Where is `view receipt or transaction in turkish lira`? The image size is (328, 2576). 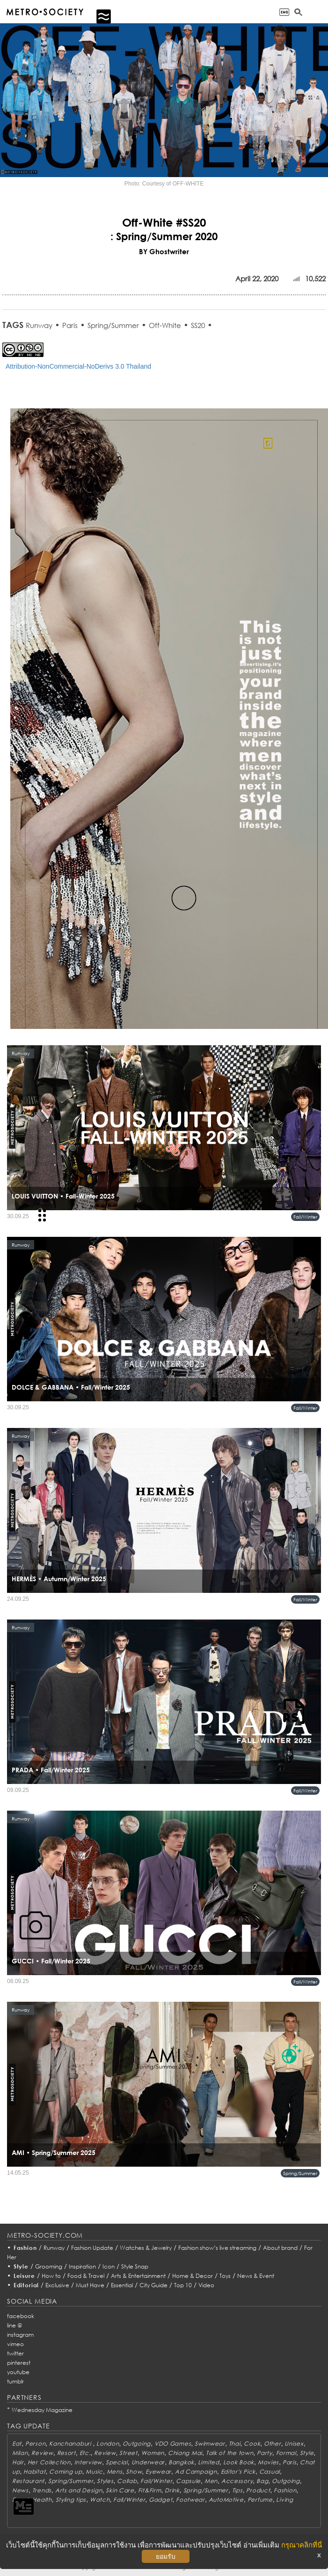 view receipt or transaction in turkish lira is located at coordinates (268, 443).